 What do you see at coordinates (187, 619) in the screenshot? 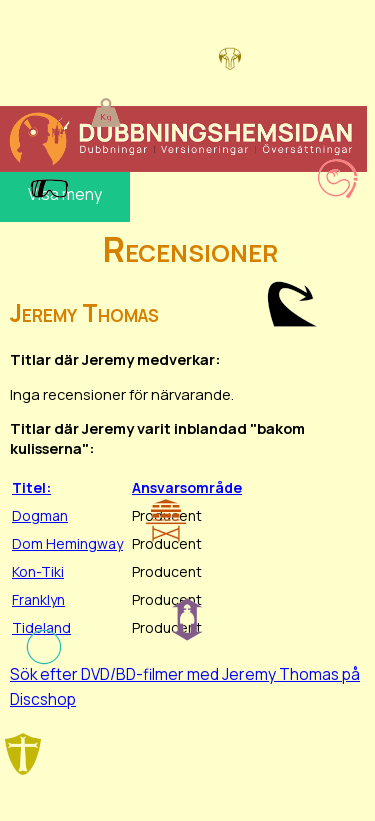
I see `elevator or lift access point` at bounding box center [187, 619].